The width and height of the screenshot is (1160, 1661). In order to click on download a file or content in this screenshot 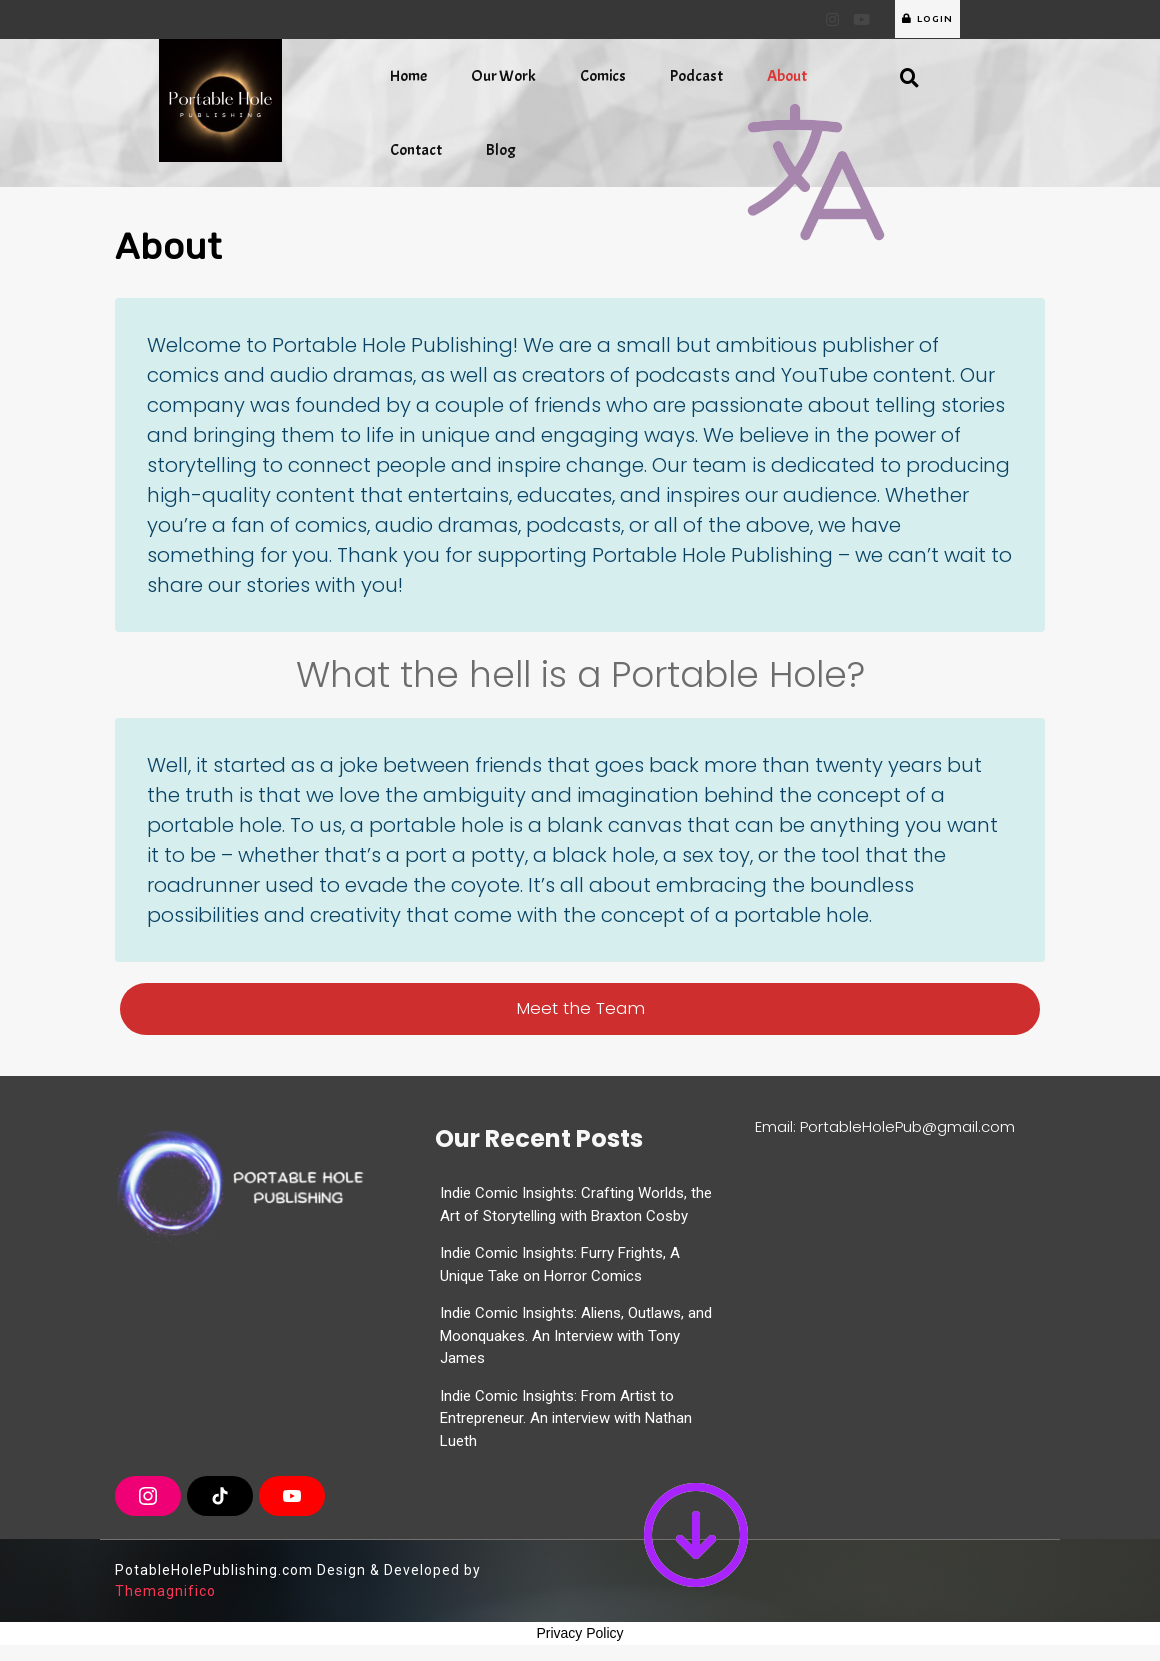, I will do `click(696, 1535)`.